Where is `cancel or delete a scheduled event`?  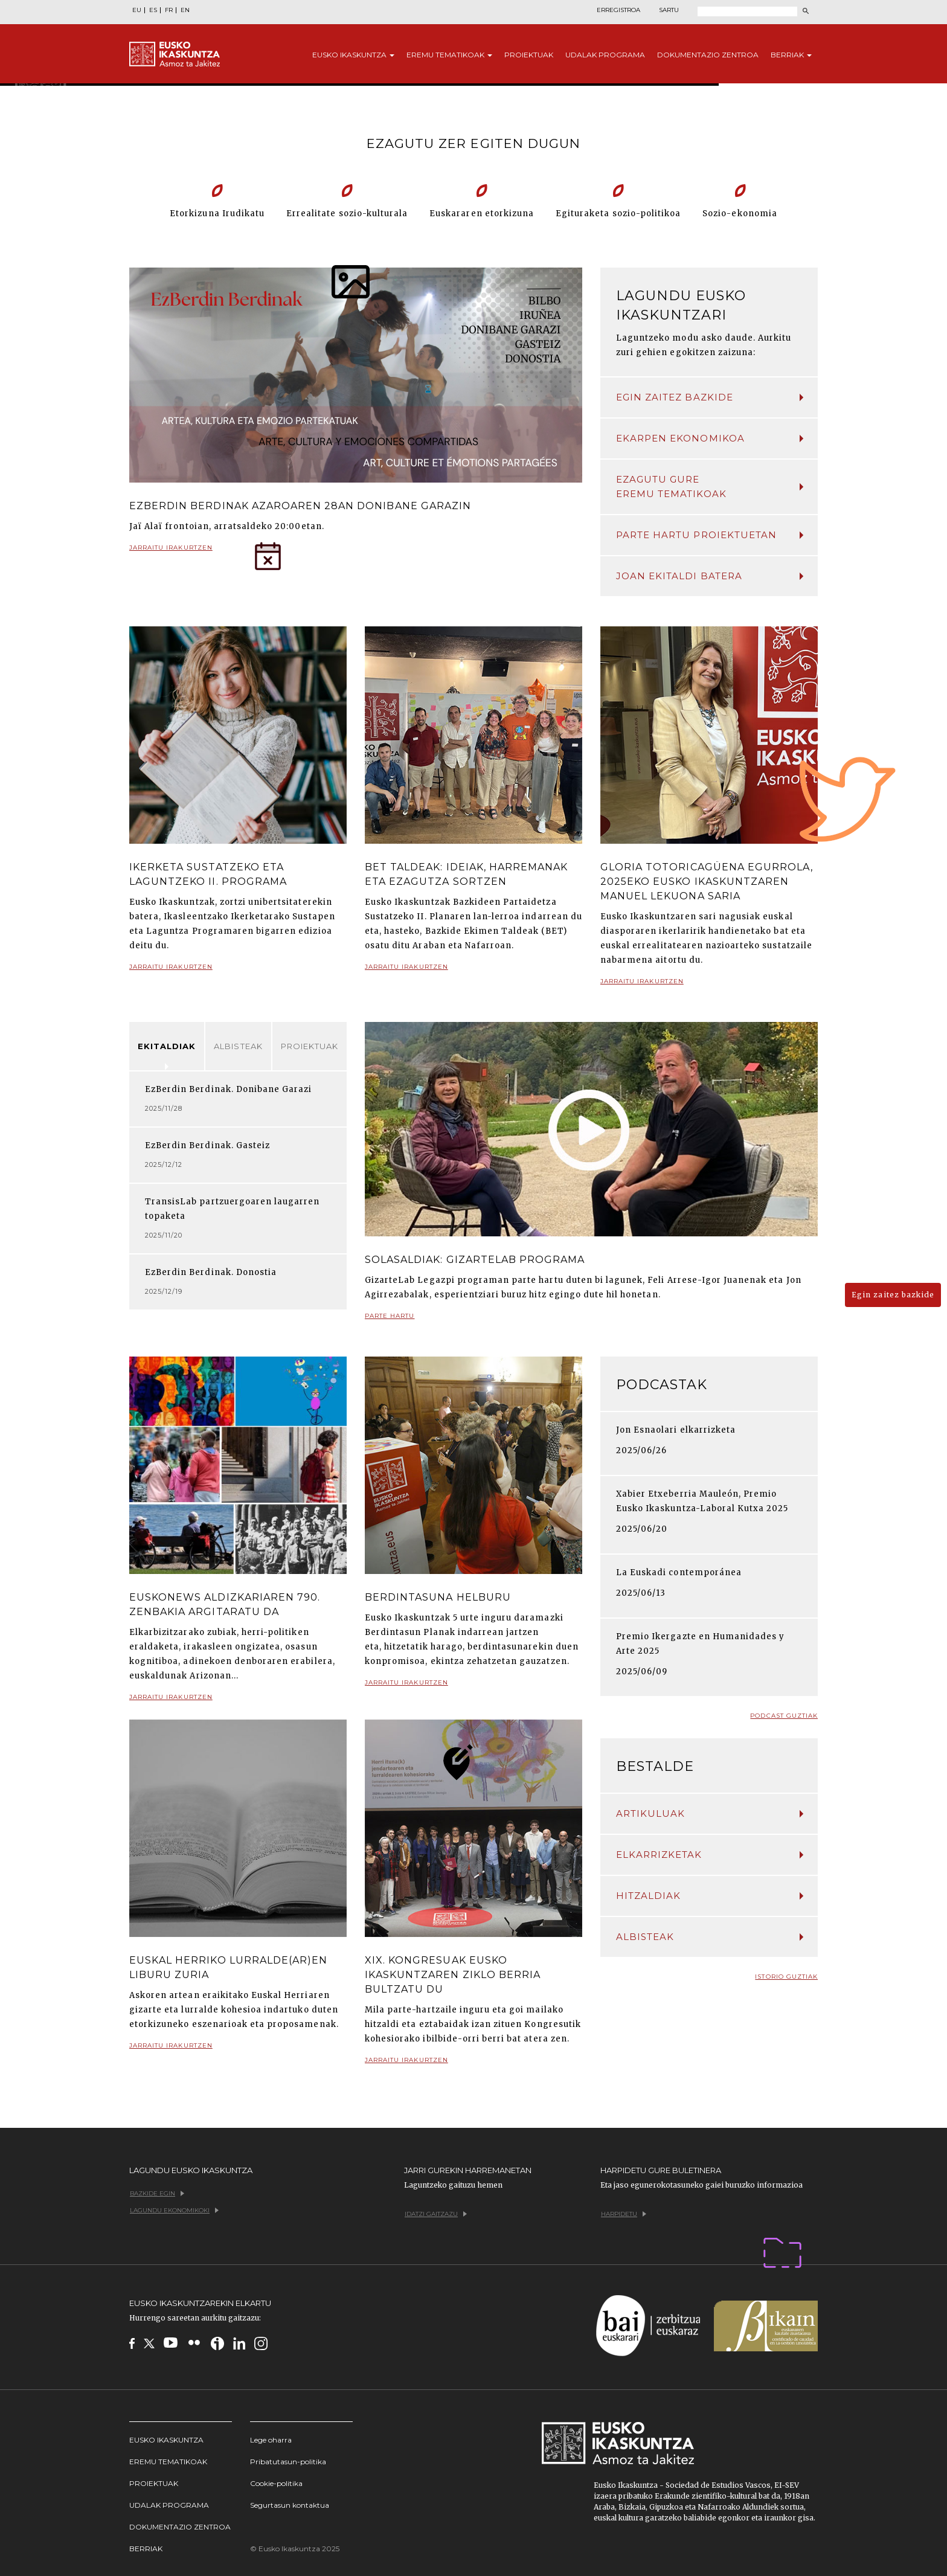 cancel or delete a scheduled event is located at coordinates (268, 557).